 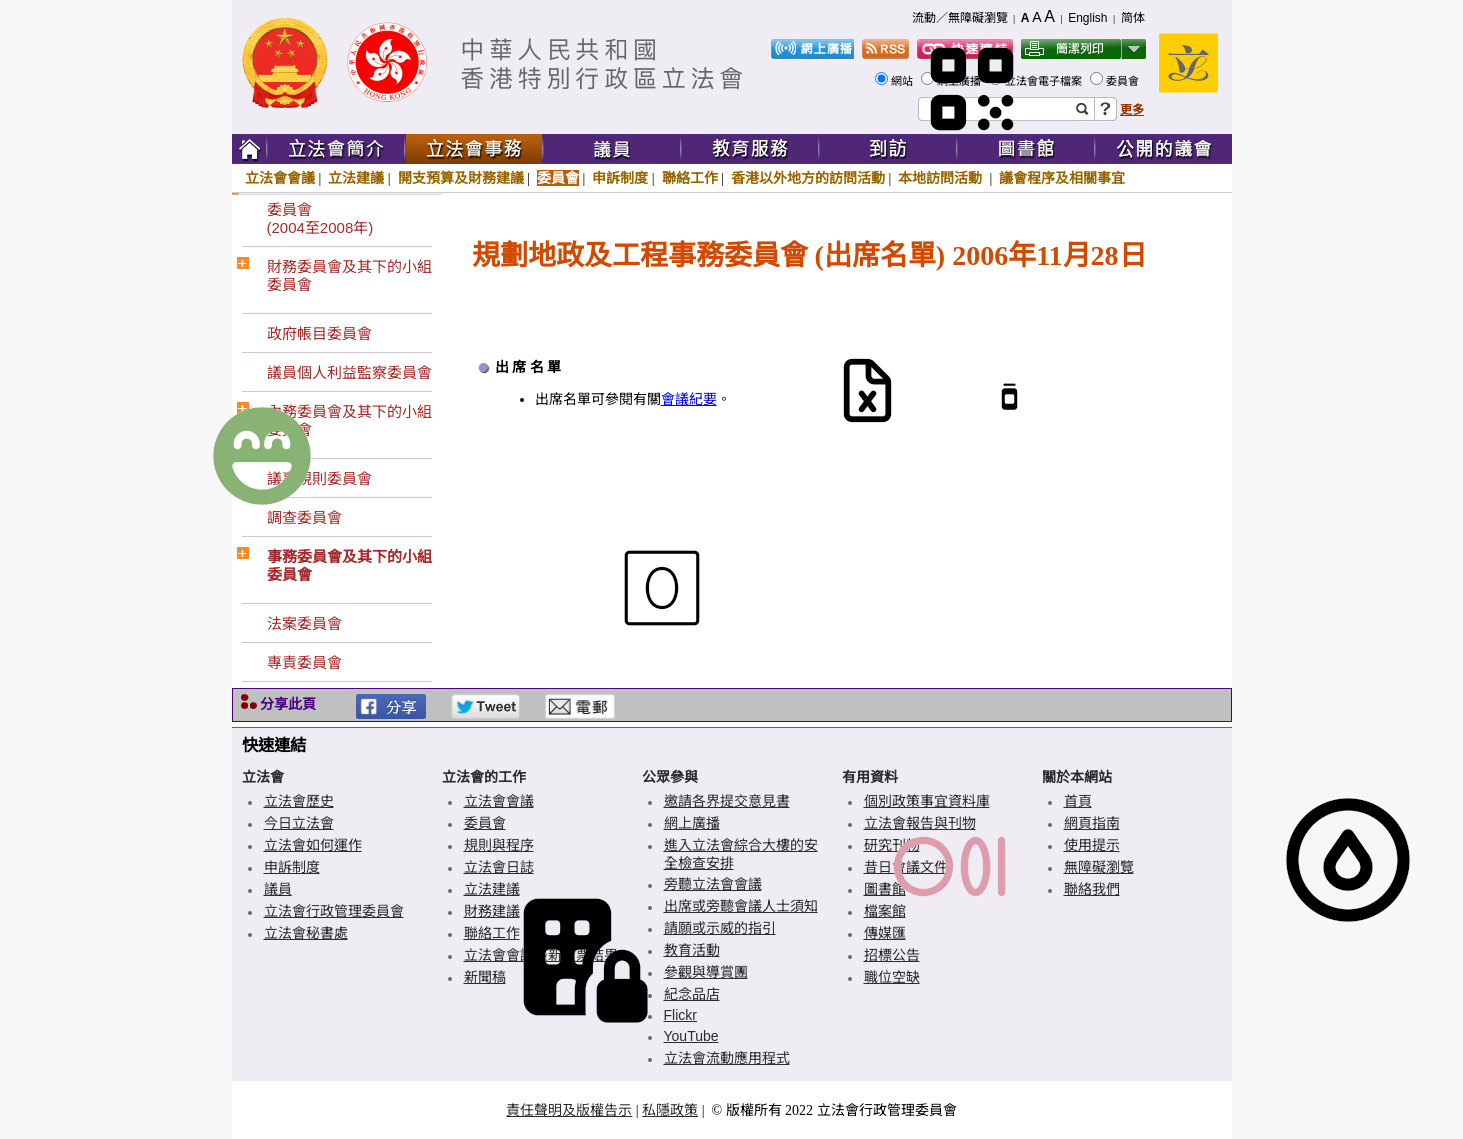 What do you see at coordinates (949, 866) in the screenshot?
I see `link to medium profile or article` at bounding box center [949, 866].